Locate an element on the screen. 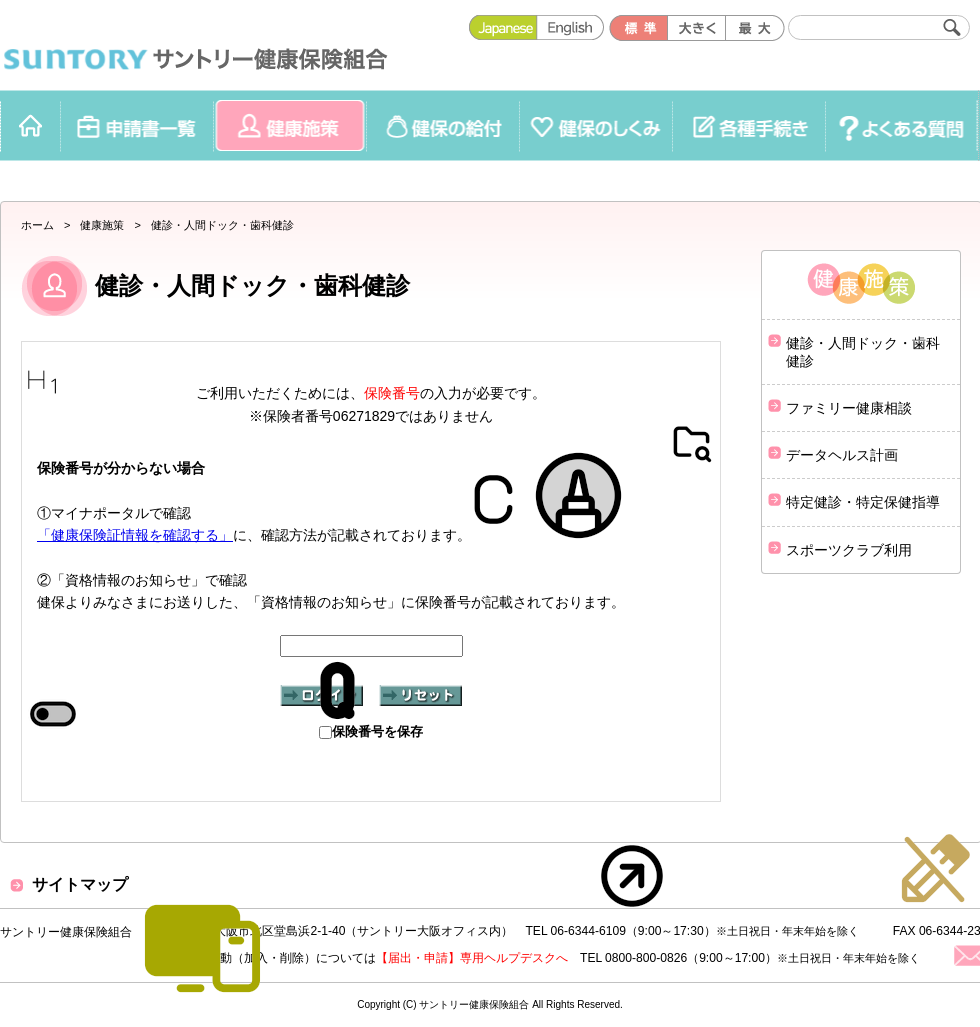  manage connected devices is located at coordinates (200, 948).